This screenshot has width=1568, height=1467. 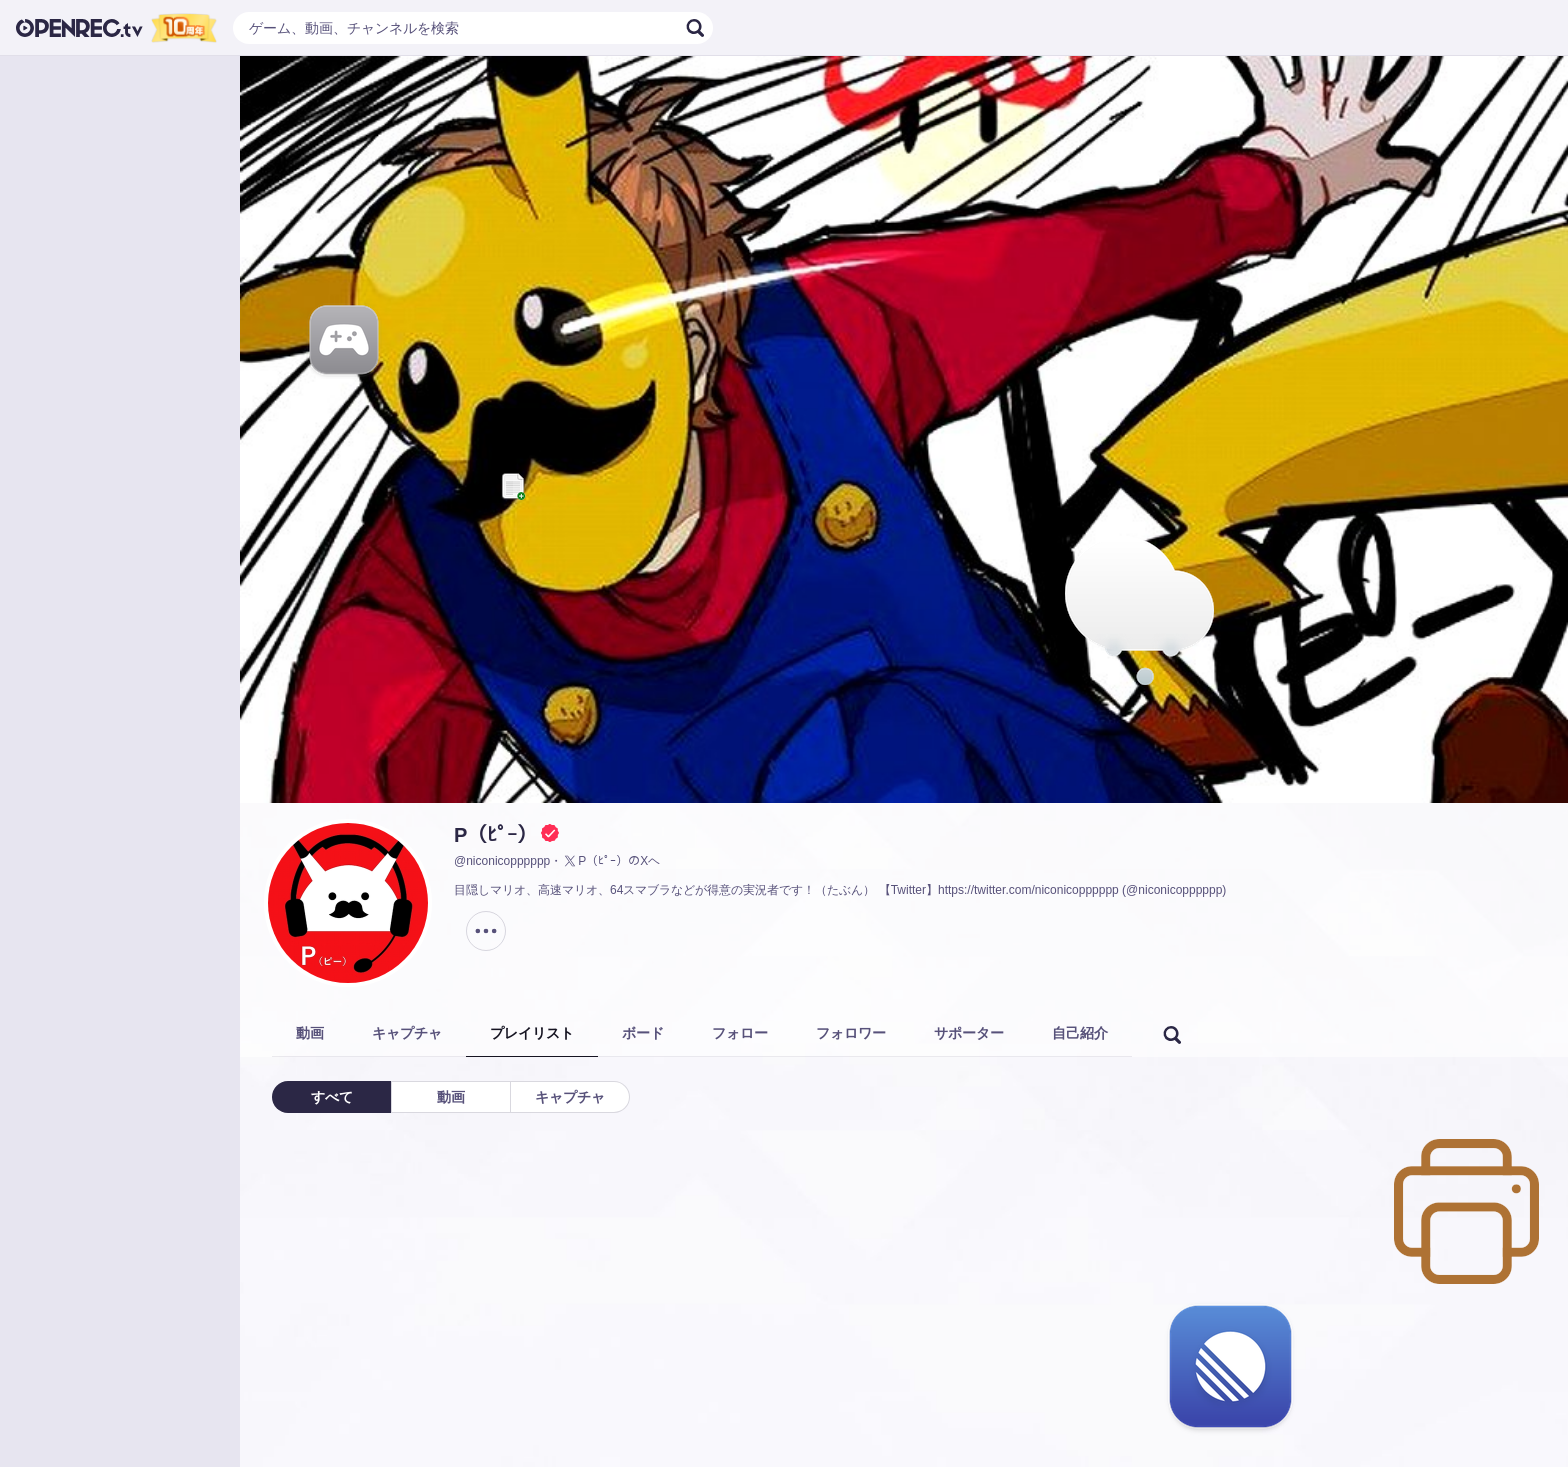 I want to click on create a new text document, so click(x=513, y=486).